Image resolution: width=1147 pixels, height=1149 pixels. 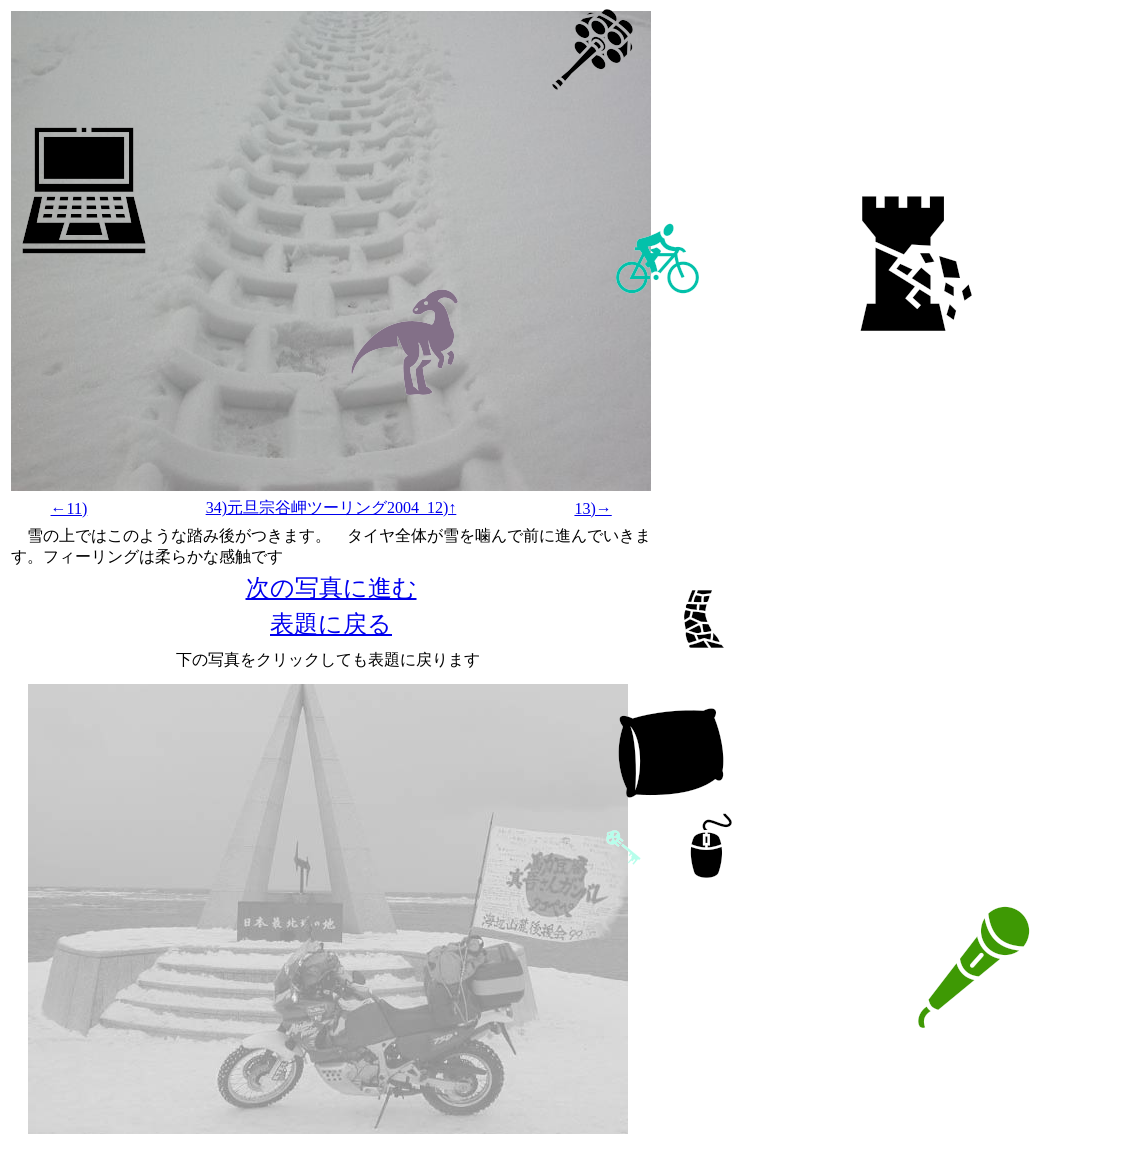 I want to click on select grenade weapon in inventory, so click(x=592, y=49).